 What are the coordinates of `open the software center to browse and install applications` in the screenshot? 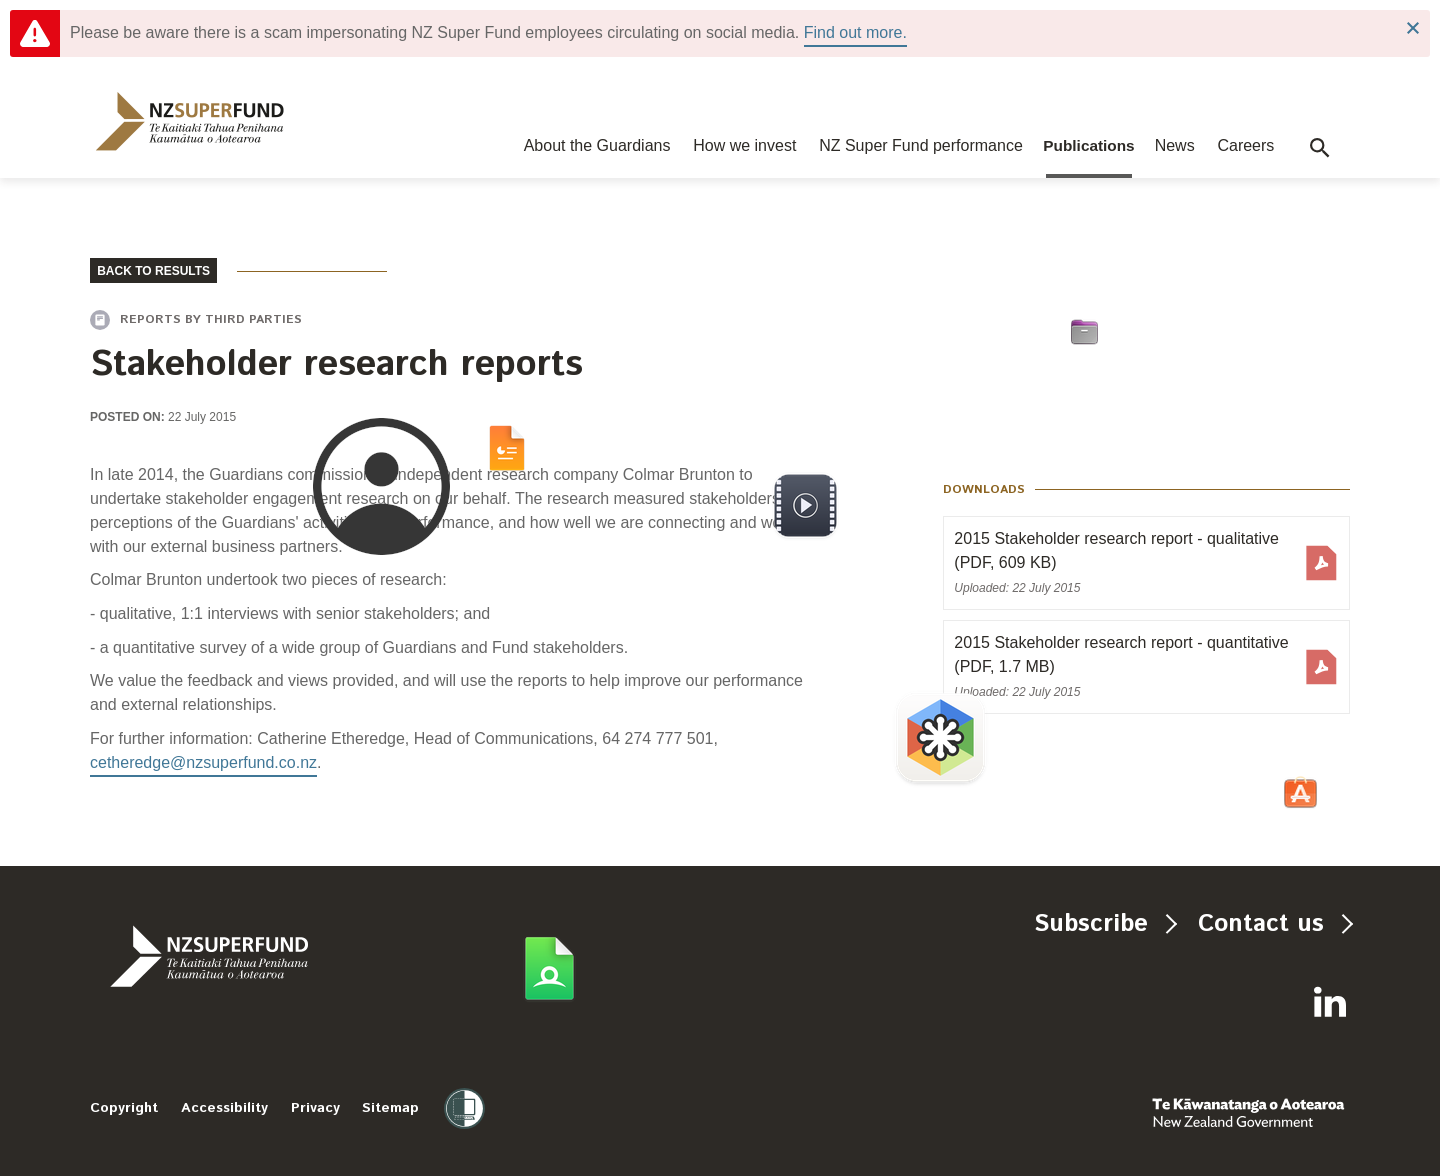 It's located at (1300, 793).